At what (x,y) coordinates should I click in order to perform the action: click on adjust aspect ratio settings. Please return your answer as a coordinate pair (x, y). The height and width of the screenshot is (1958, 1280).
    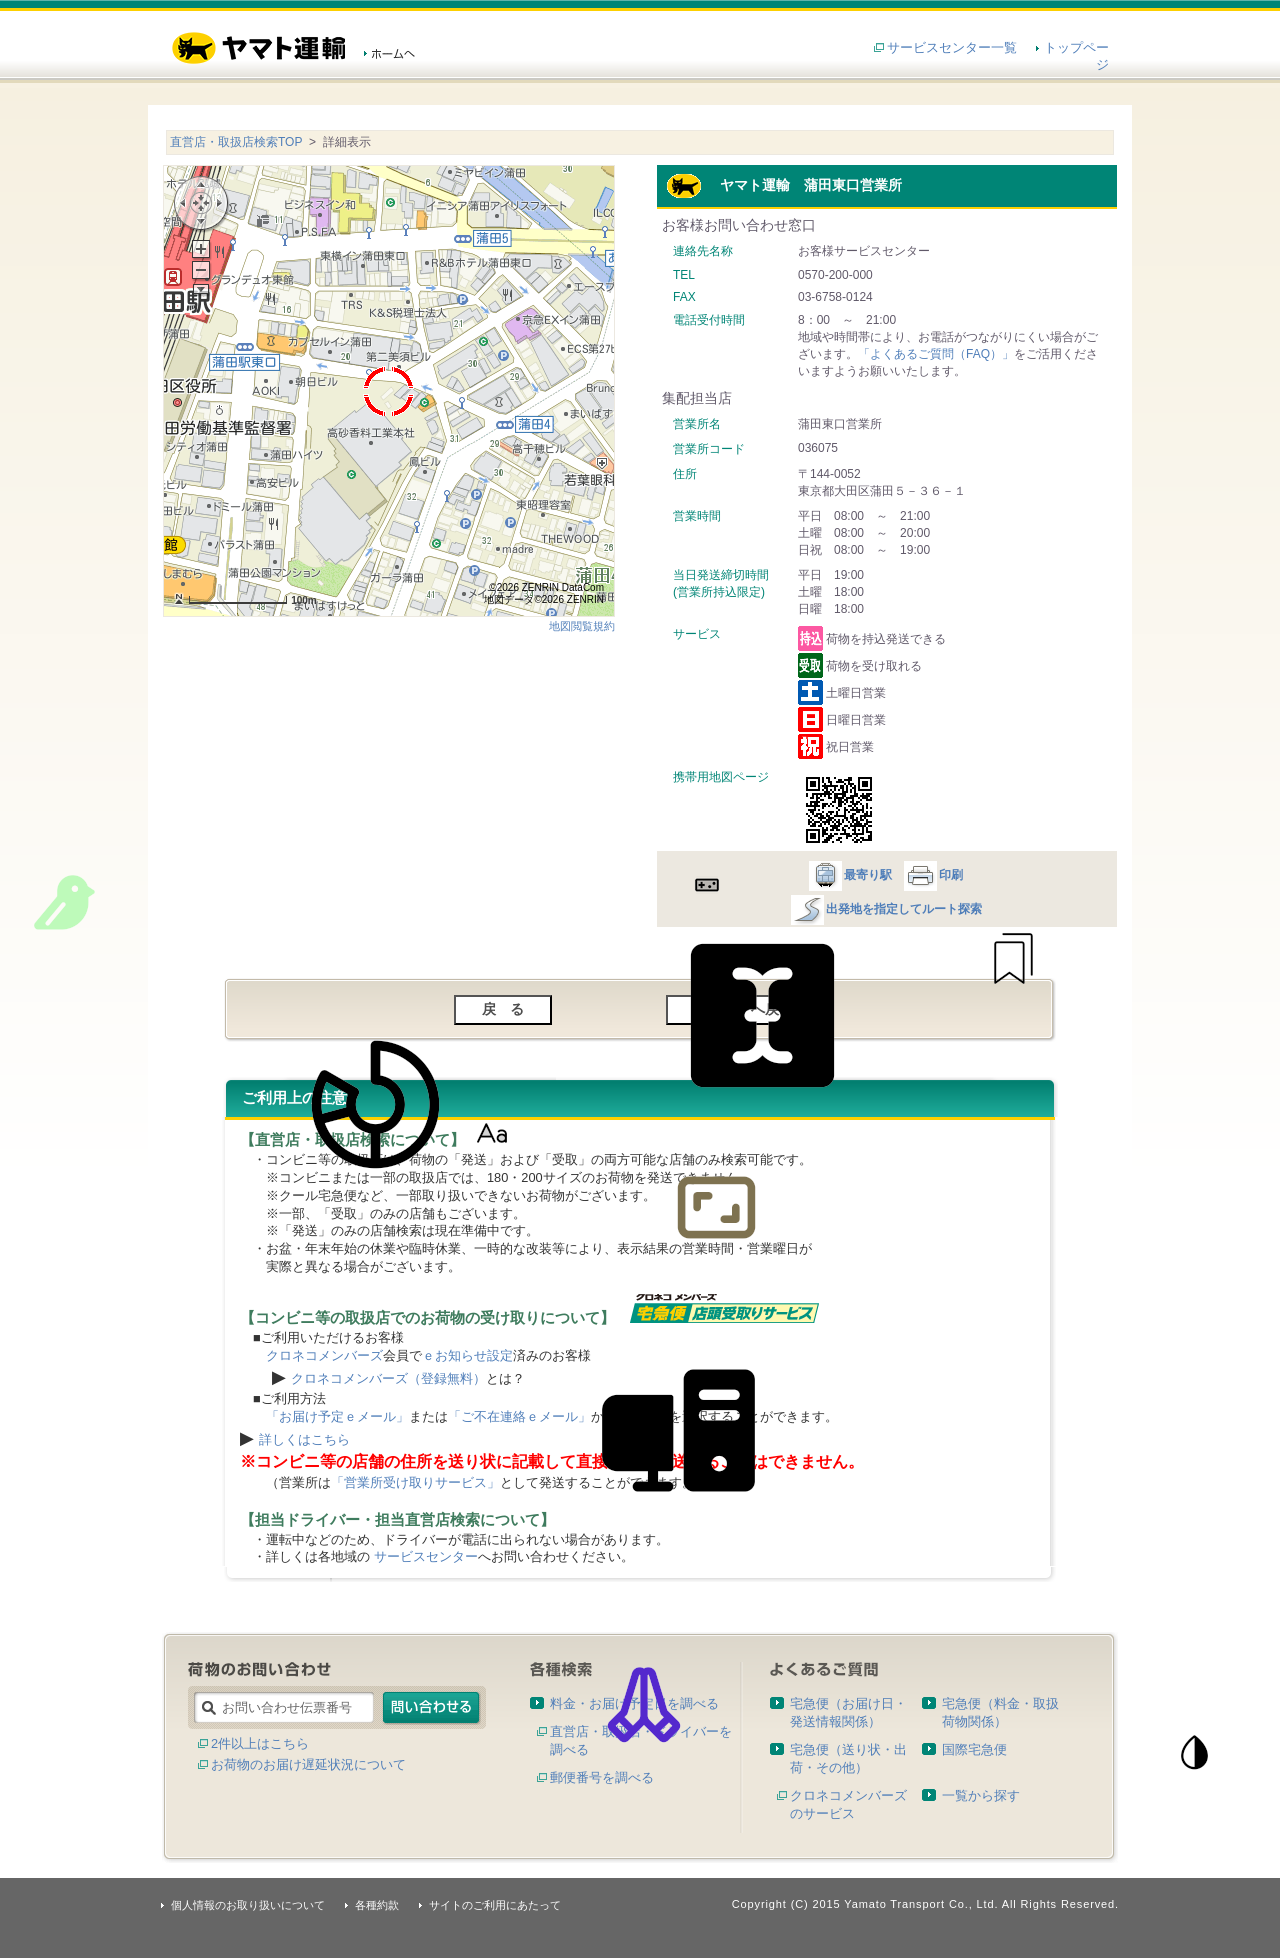
    Looking at the image, I should click on (716, 1207).